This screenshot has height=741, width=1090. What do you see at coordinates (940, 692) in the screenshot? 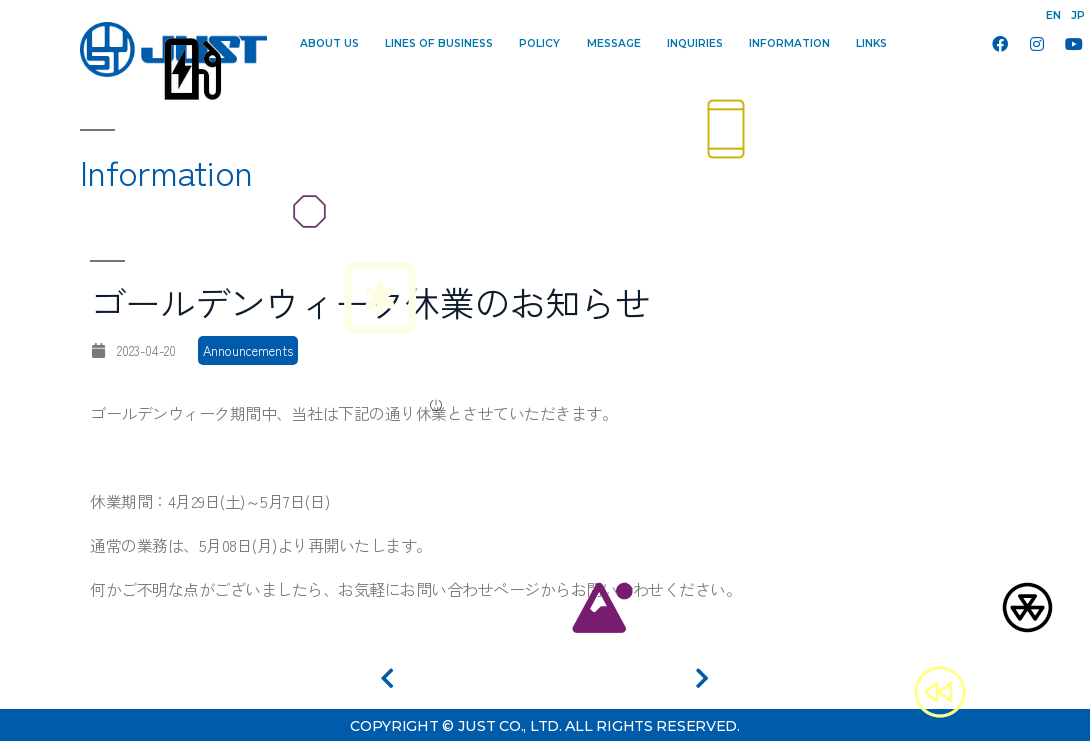
I see `rewind or skip backward in media playback` at bounding box center [940, 692].